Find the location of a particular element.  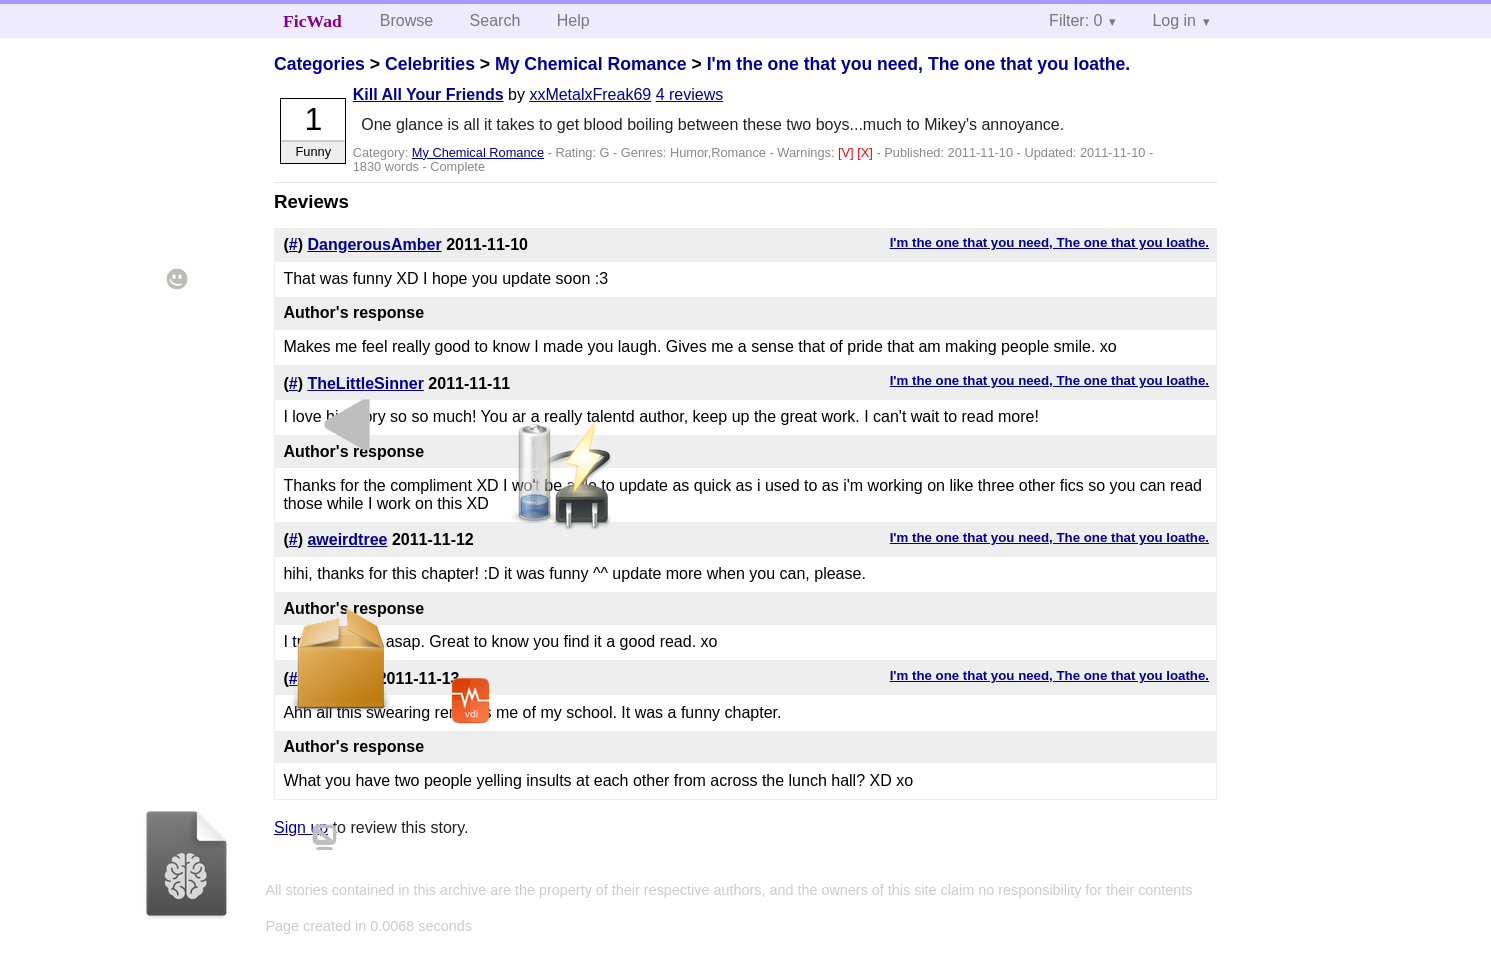

adjust display or monitor settings is located at coordinates (324, 836).